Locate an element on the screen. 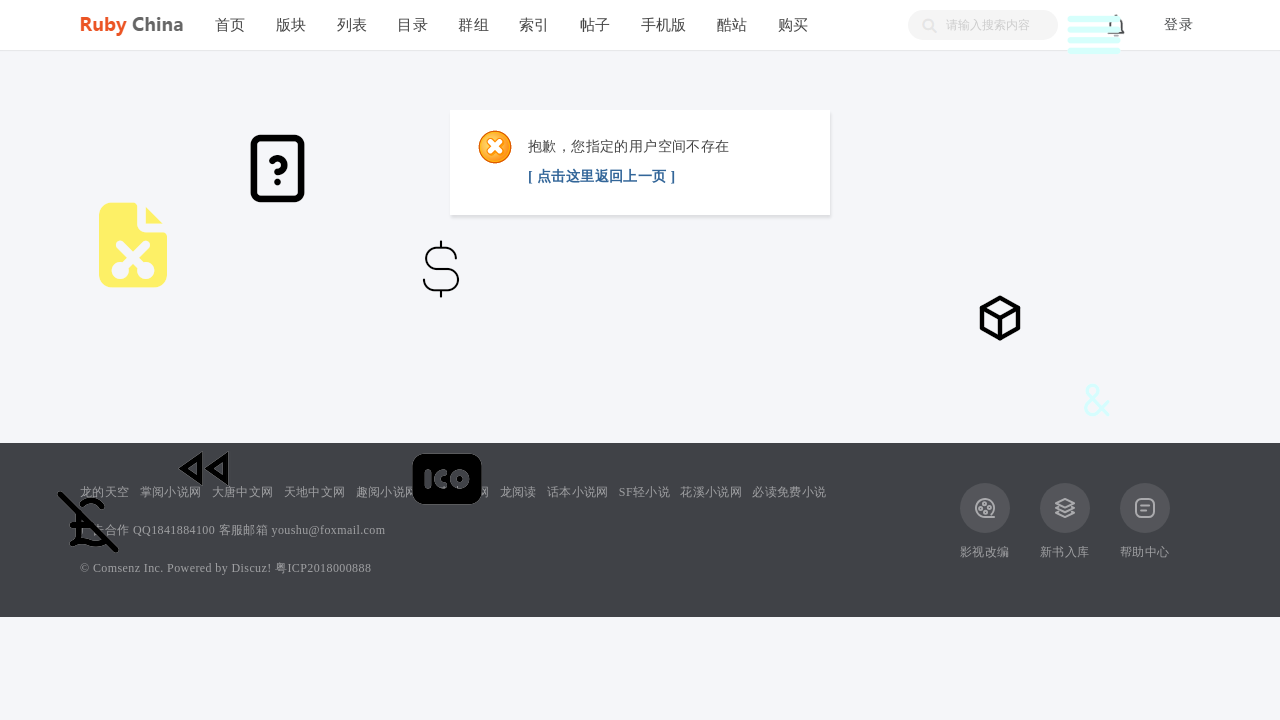 The width and height of the screenshot is (1280, 720). rewind media playback is located at coordinates (205, 468).